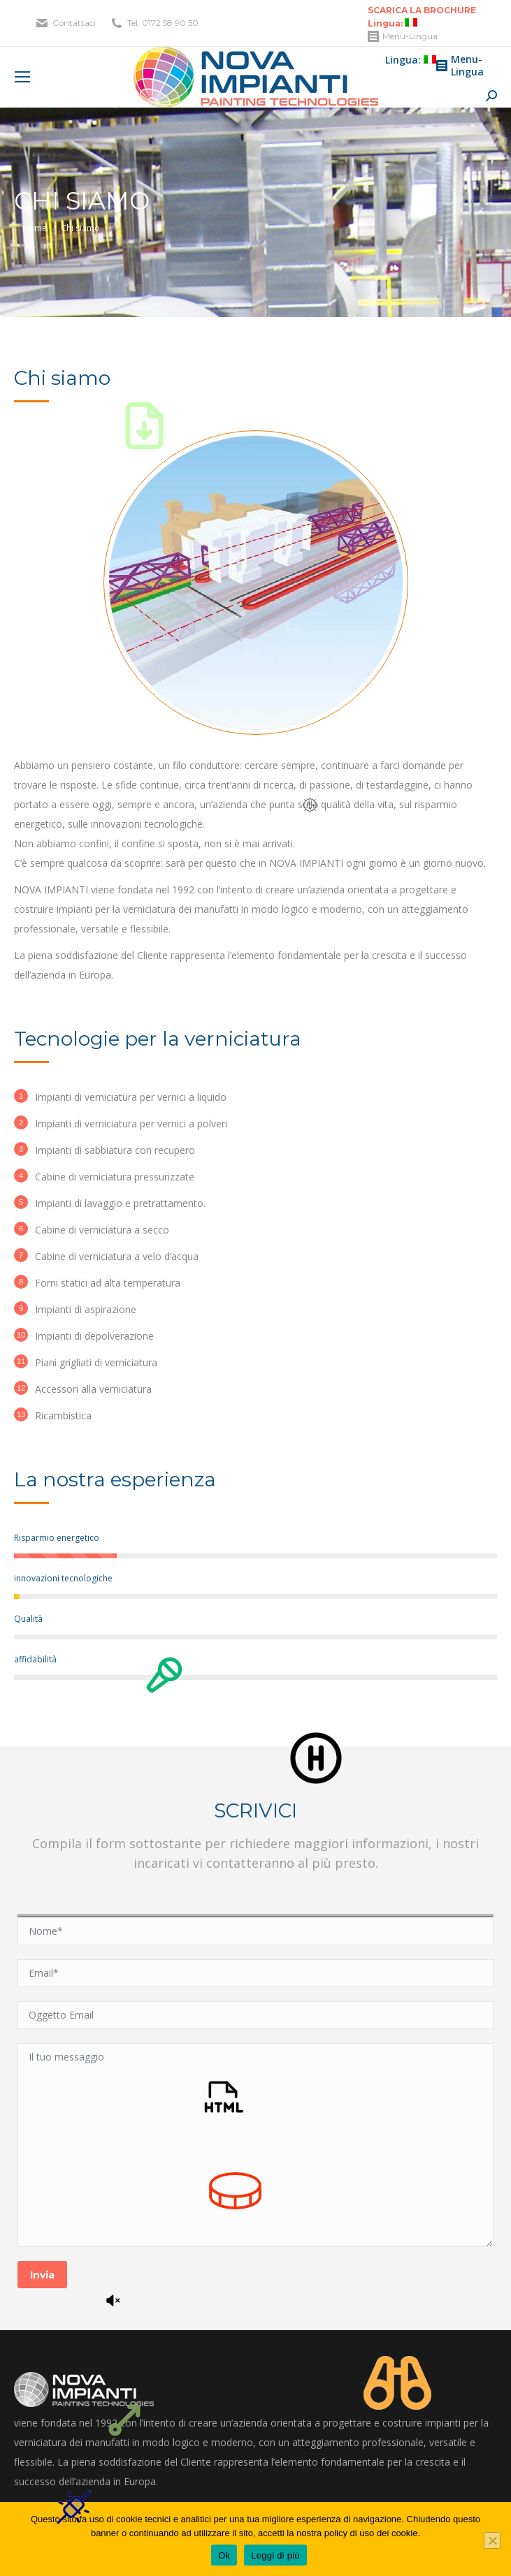 The width and height of the screenshot is (511, 2576). What do you see at coordinates (397, 2383) in the screenshot?
I see `search or explore content` at bounding box center [397, 2383].